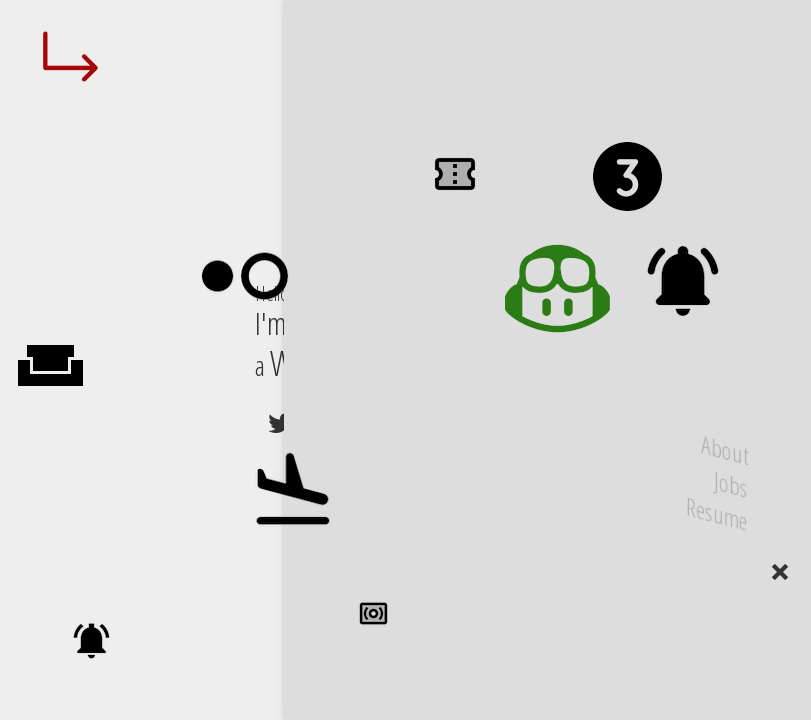 This screenshot has width=811, height=720. I want to click on access GitHub Copilot AI assistant, so click(557, 288).